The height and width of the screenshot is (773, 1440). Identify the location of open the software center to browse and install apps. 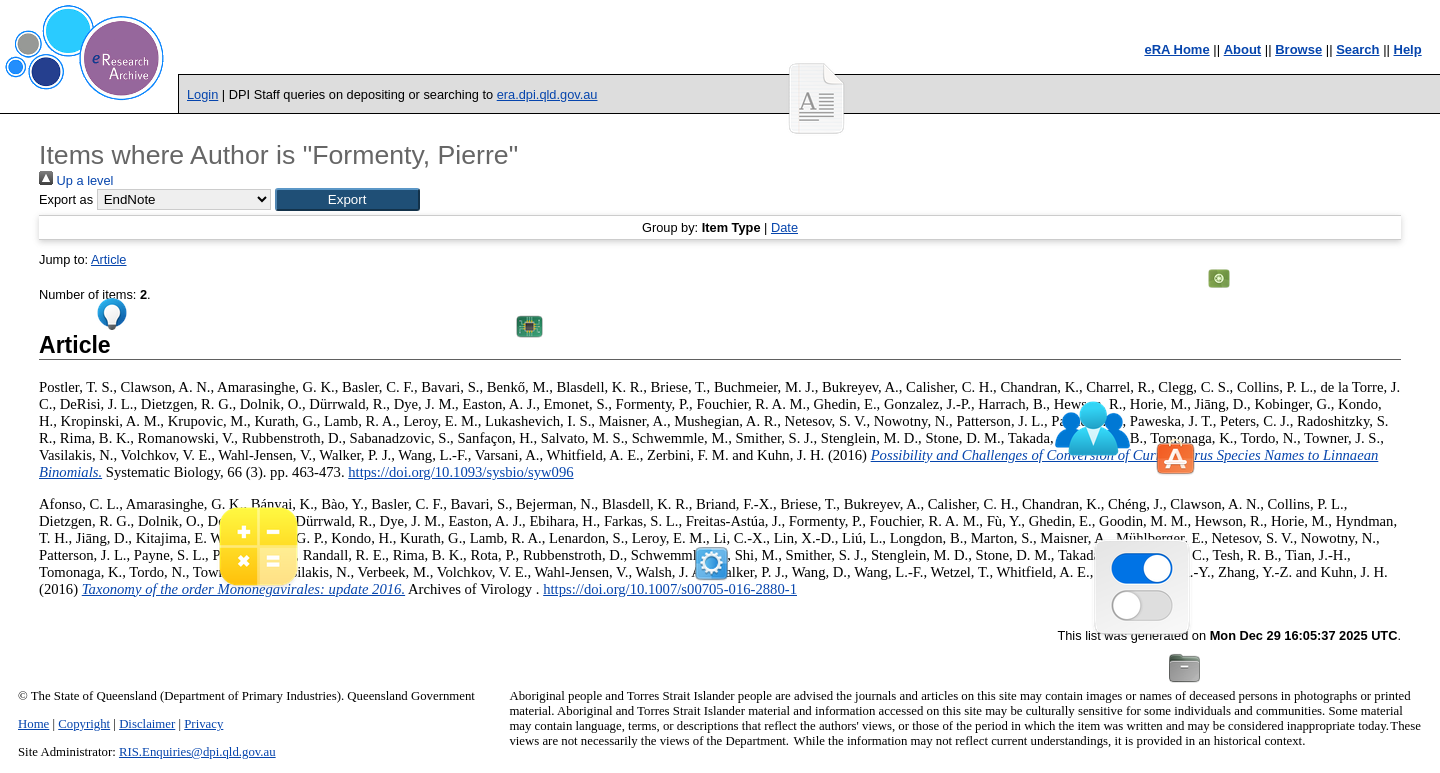
(1175, 458).